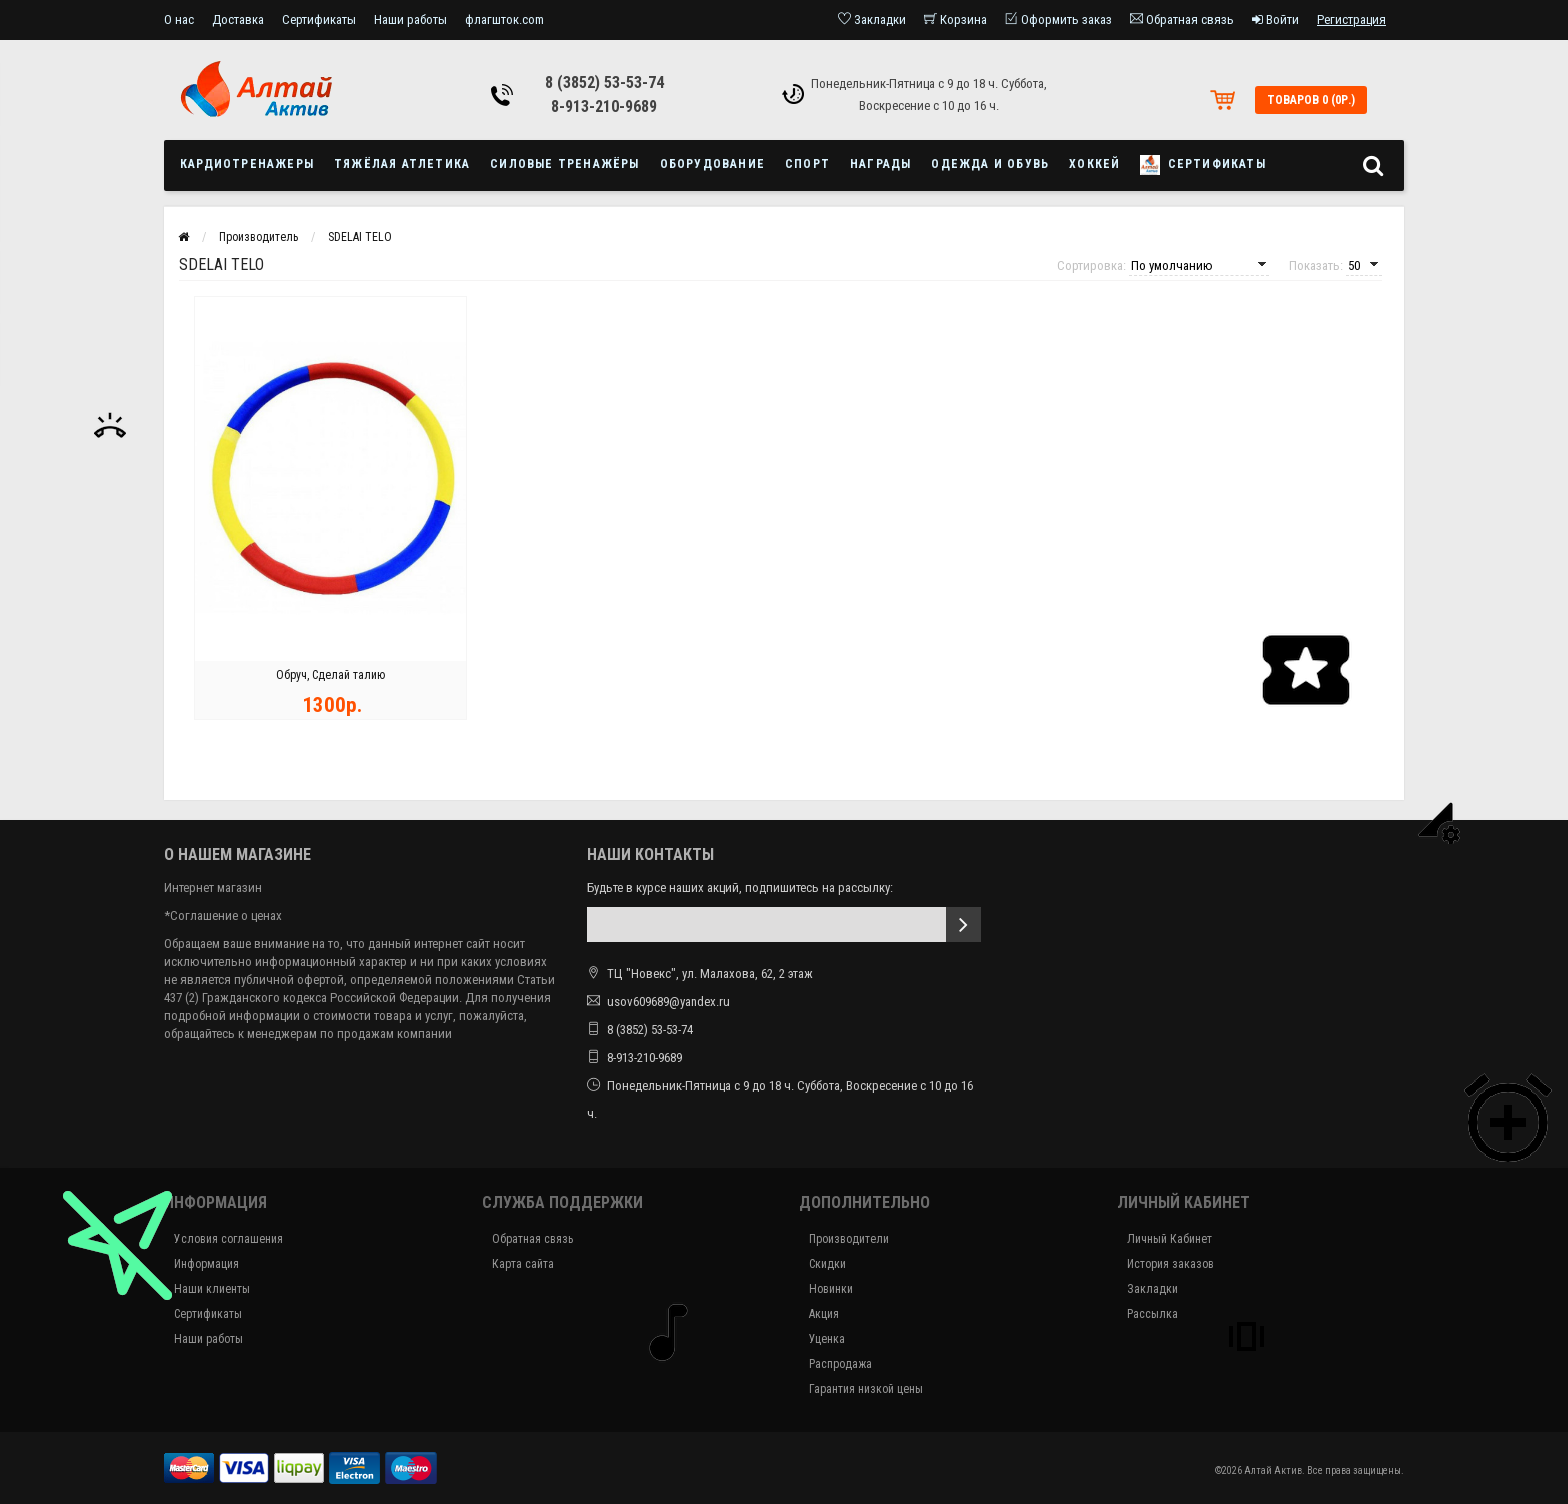 The image size is (1568, 1504). Describe the element at coordinates (1246, 1337) in the screenshot. I see `view stories or card-based content` at that location.